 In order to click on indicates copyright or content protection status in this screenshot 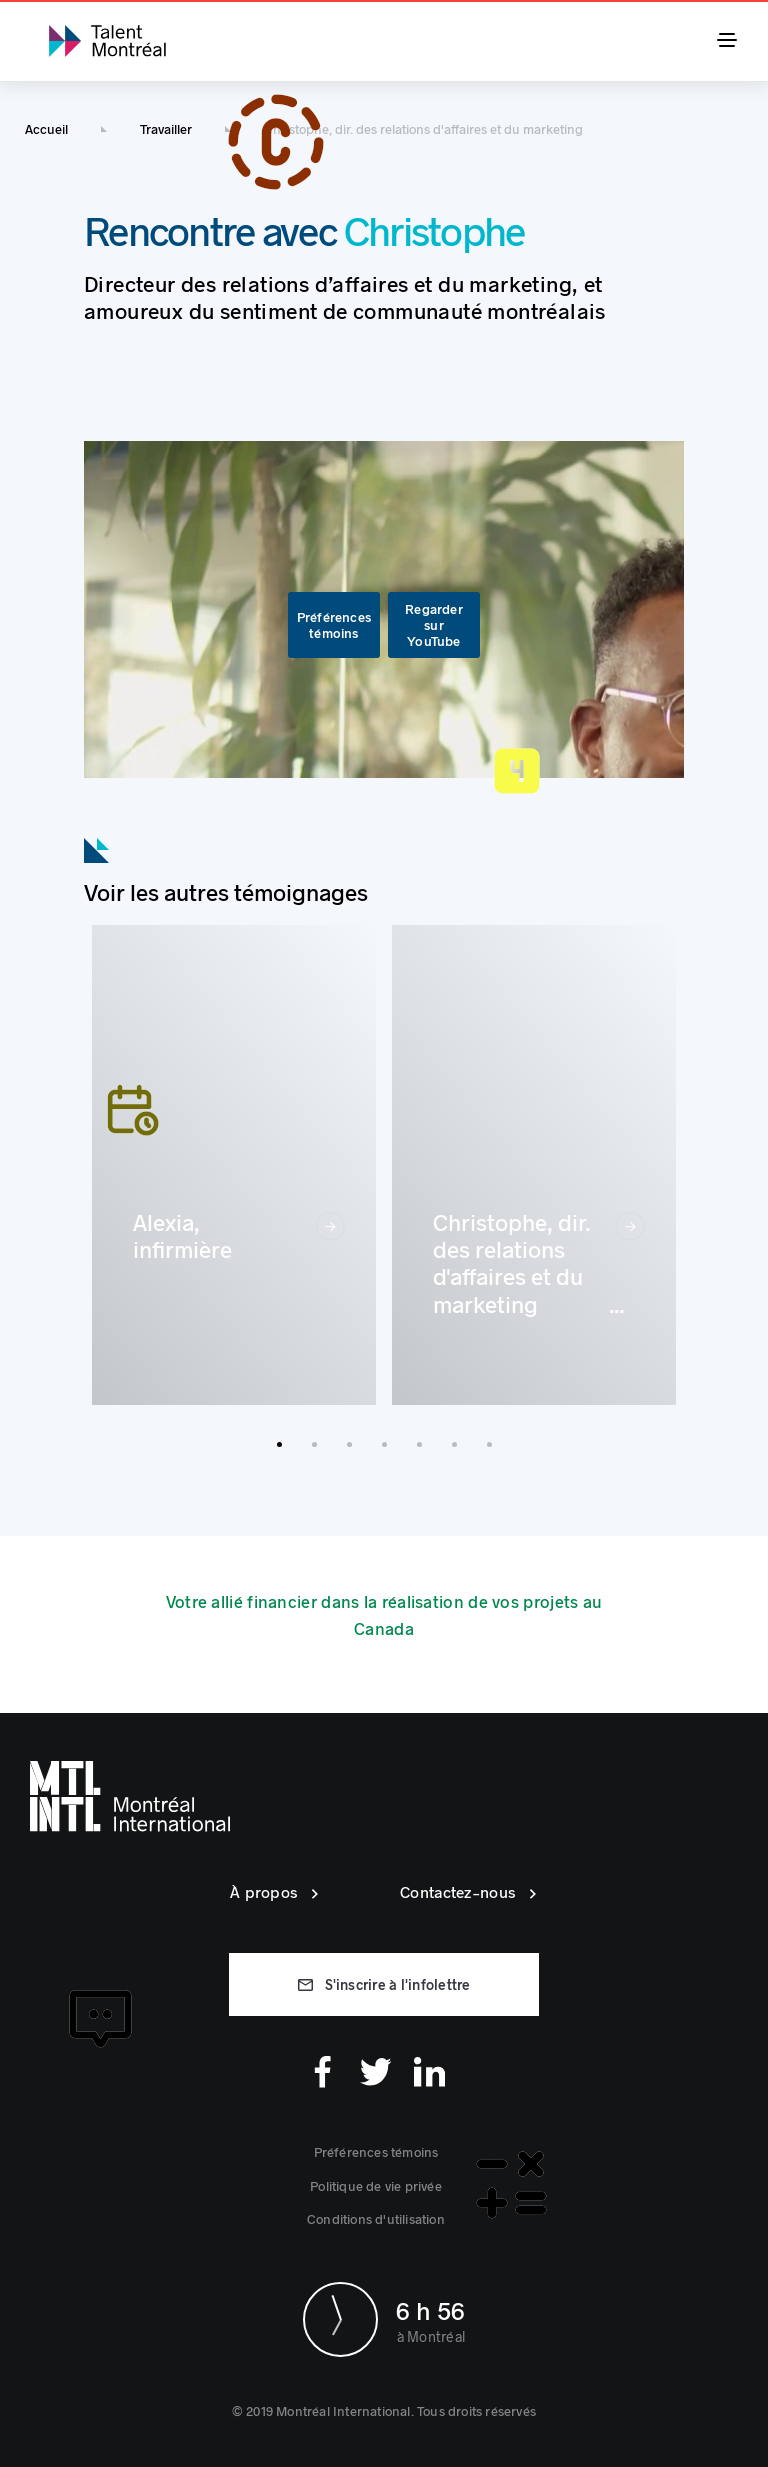, I will do `click(276, 142)`.